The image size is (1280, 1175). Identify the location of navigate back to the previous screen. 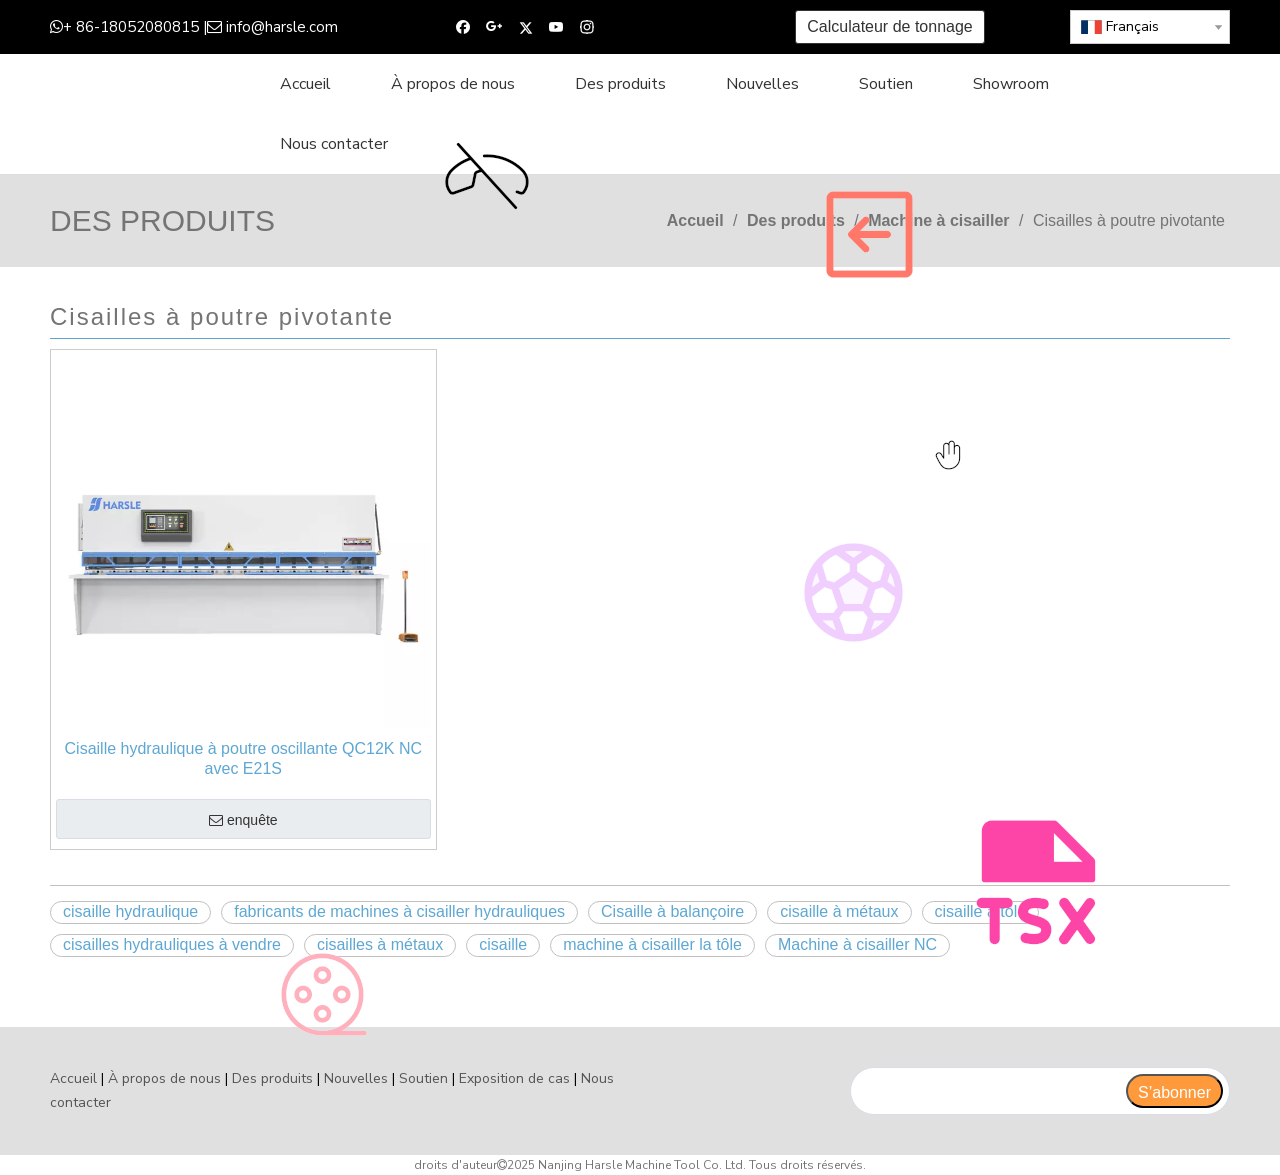
(869, 234).